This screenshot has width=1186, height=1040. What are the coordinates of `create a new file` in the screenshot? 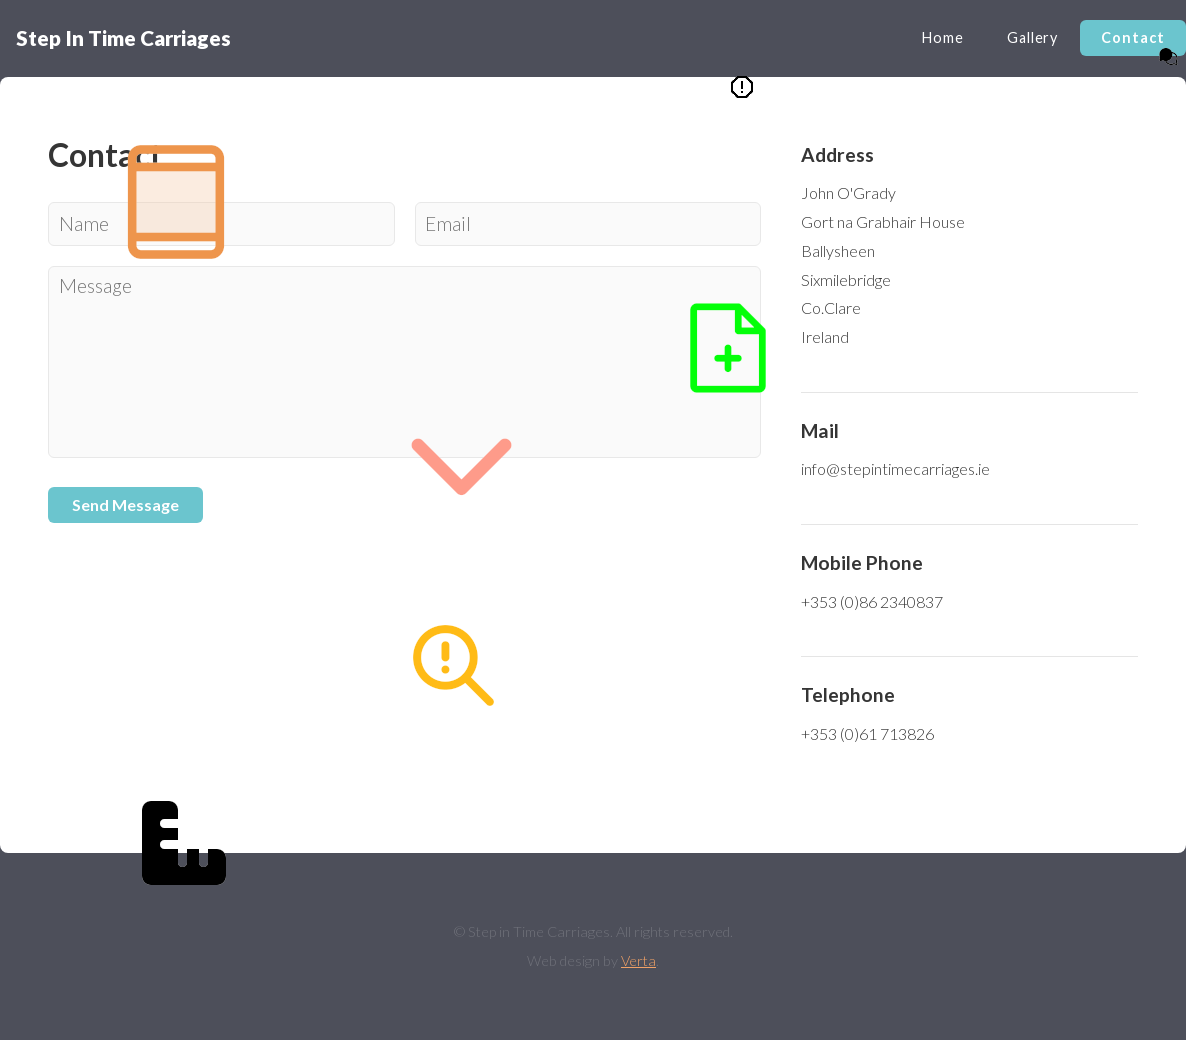 It's located at (728, 348).